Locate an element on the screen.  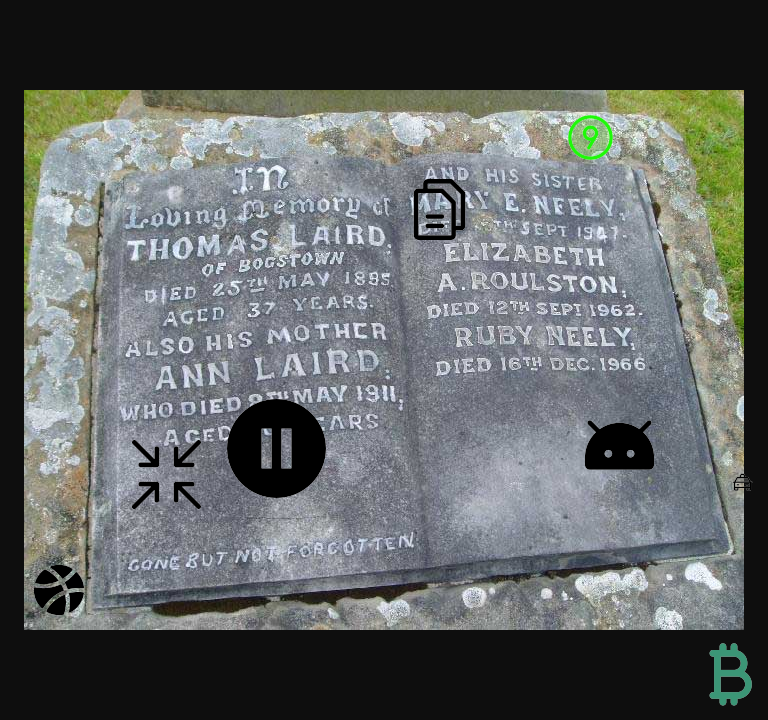
request a taxi or ride service is located at coordinates (742, 483).